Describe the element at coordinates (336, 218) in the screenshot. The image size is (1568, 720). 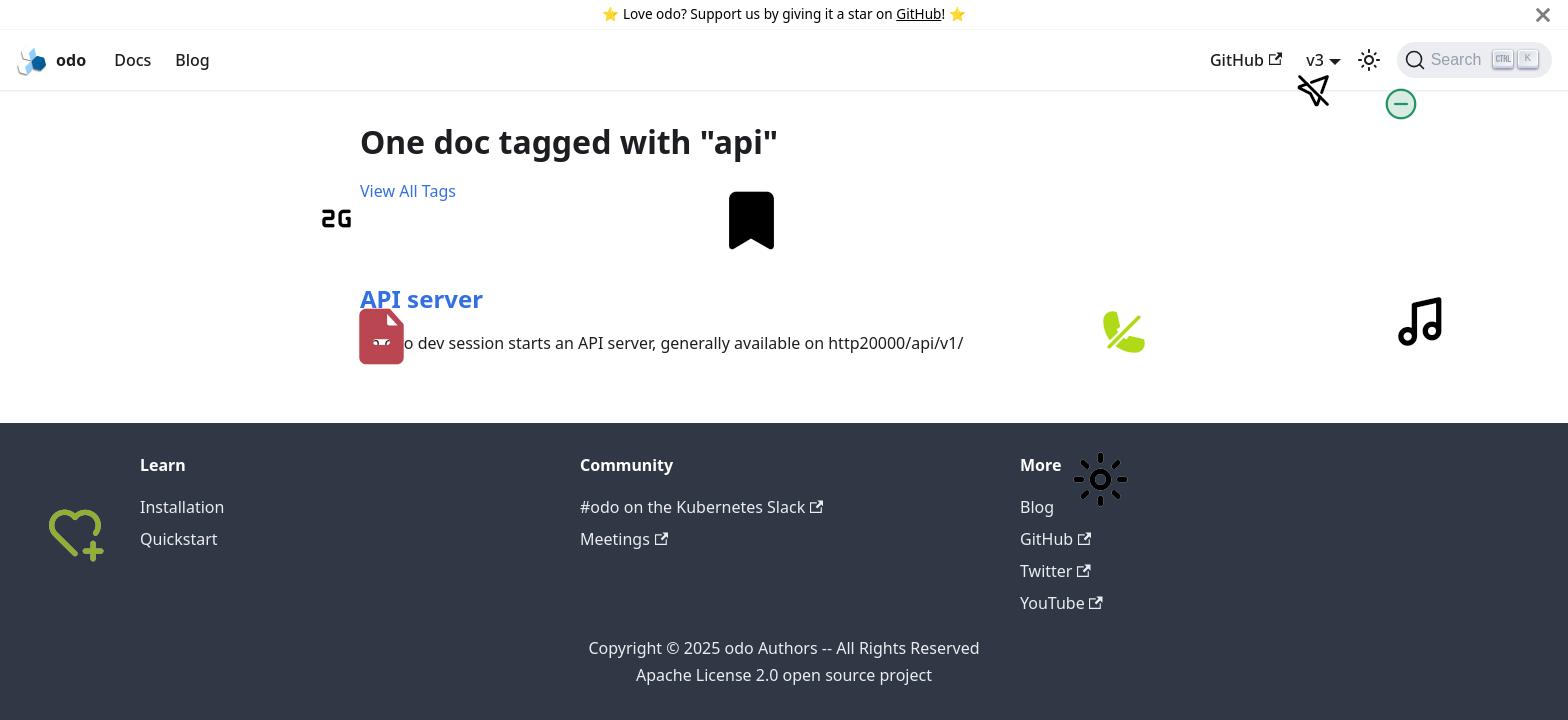
I see `indicates 2G cellular network connection` at that location.